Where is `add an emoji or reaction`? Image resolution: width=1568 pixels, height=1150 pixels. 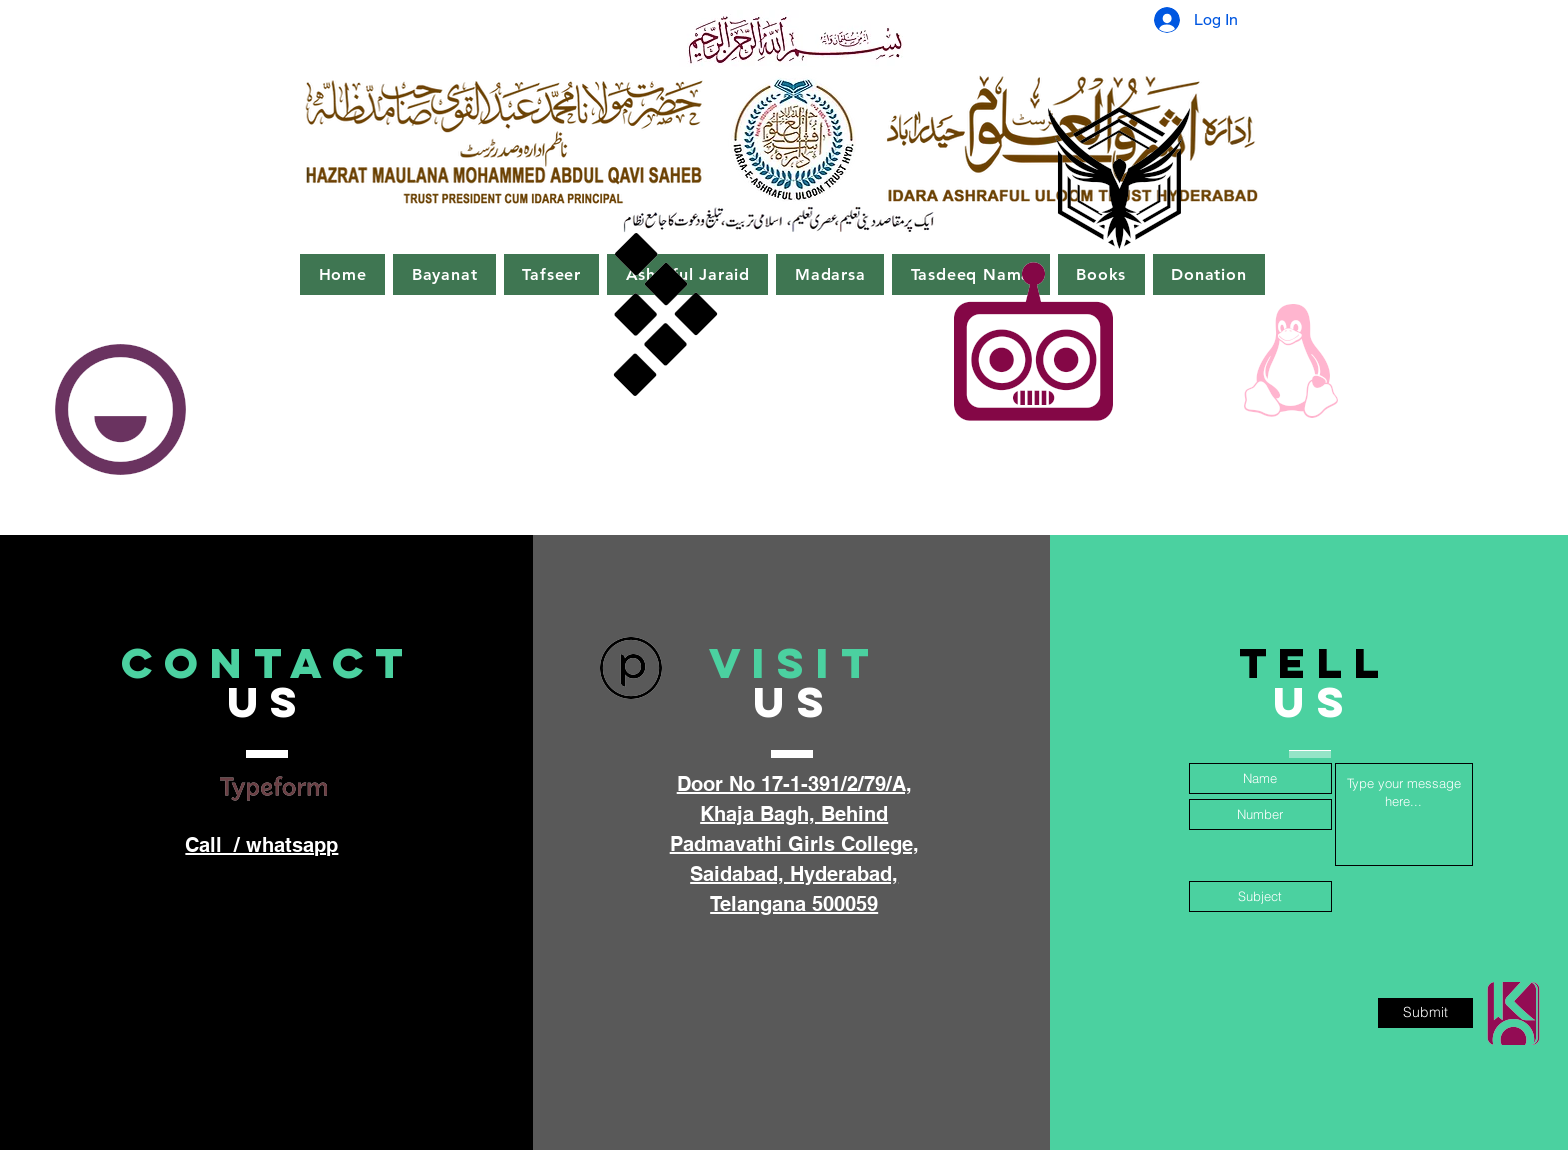 add an emoji or reaction is located at coordinates (120, 409).